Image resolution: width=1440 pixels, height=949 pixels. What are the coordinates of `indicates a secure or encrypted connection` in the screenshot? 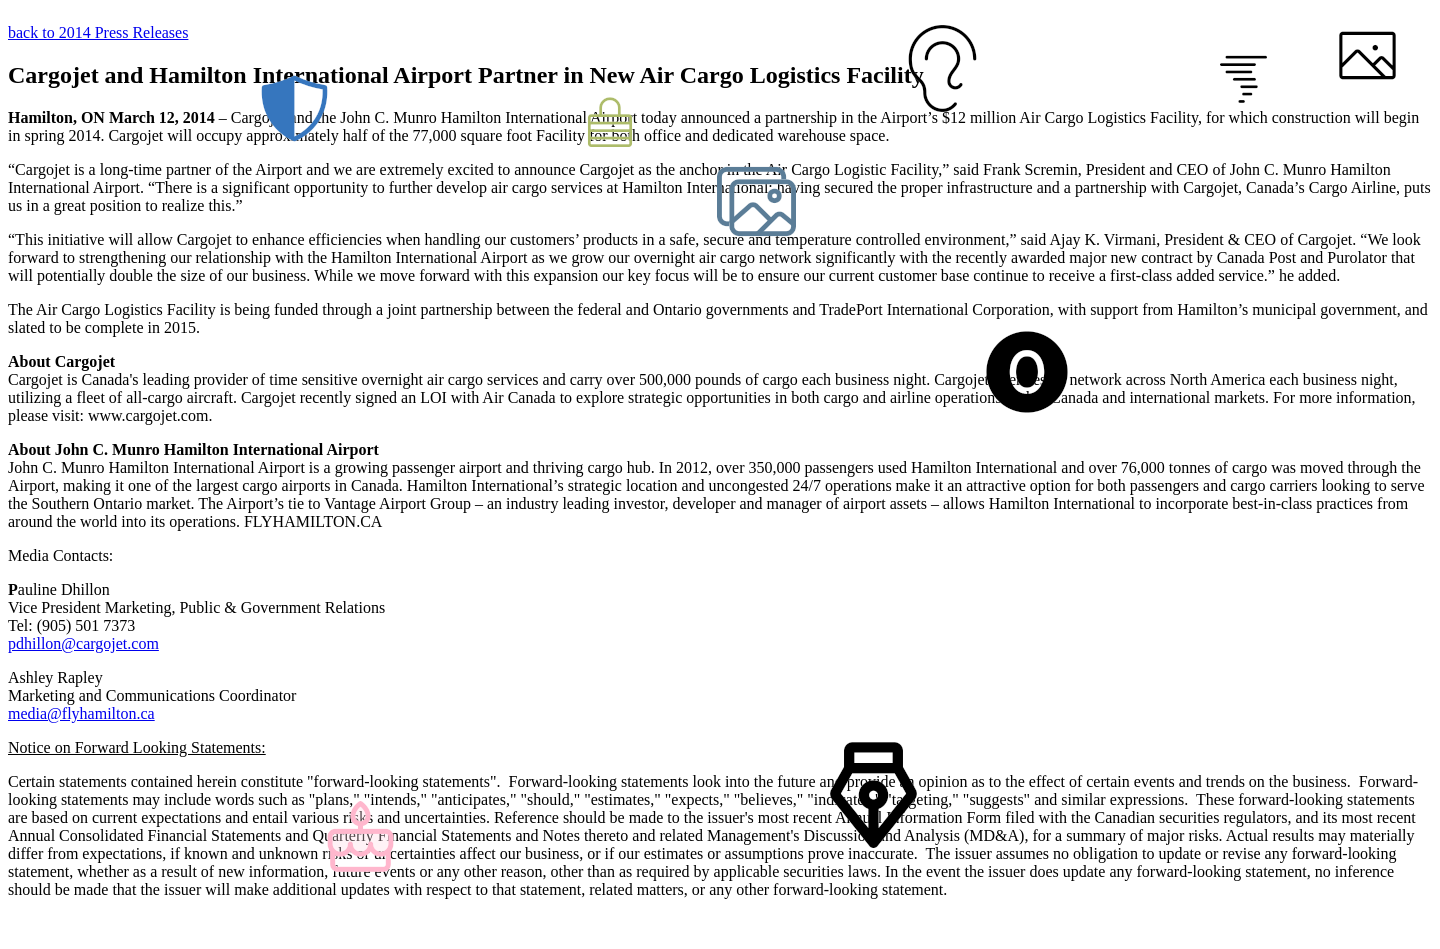 It's located at (610, 125).